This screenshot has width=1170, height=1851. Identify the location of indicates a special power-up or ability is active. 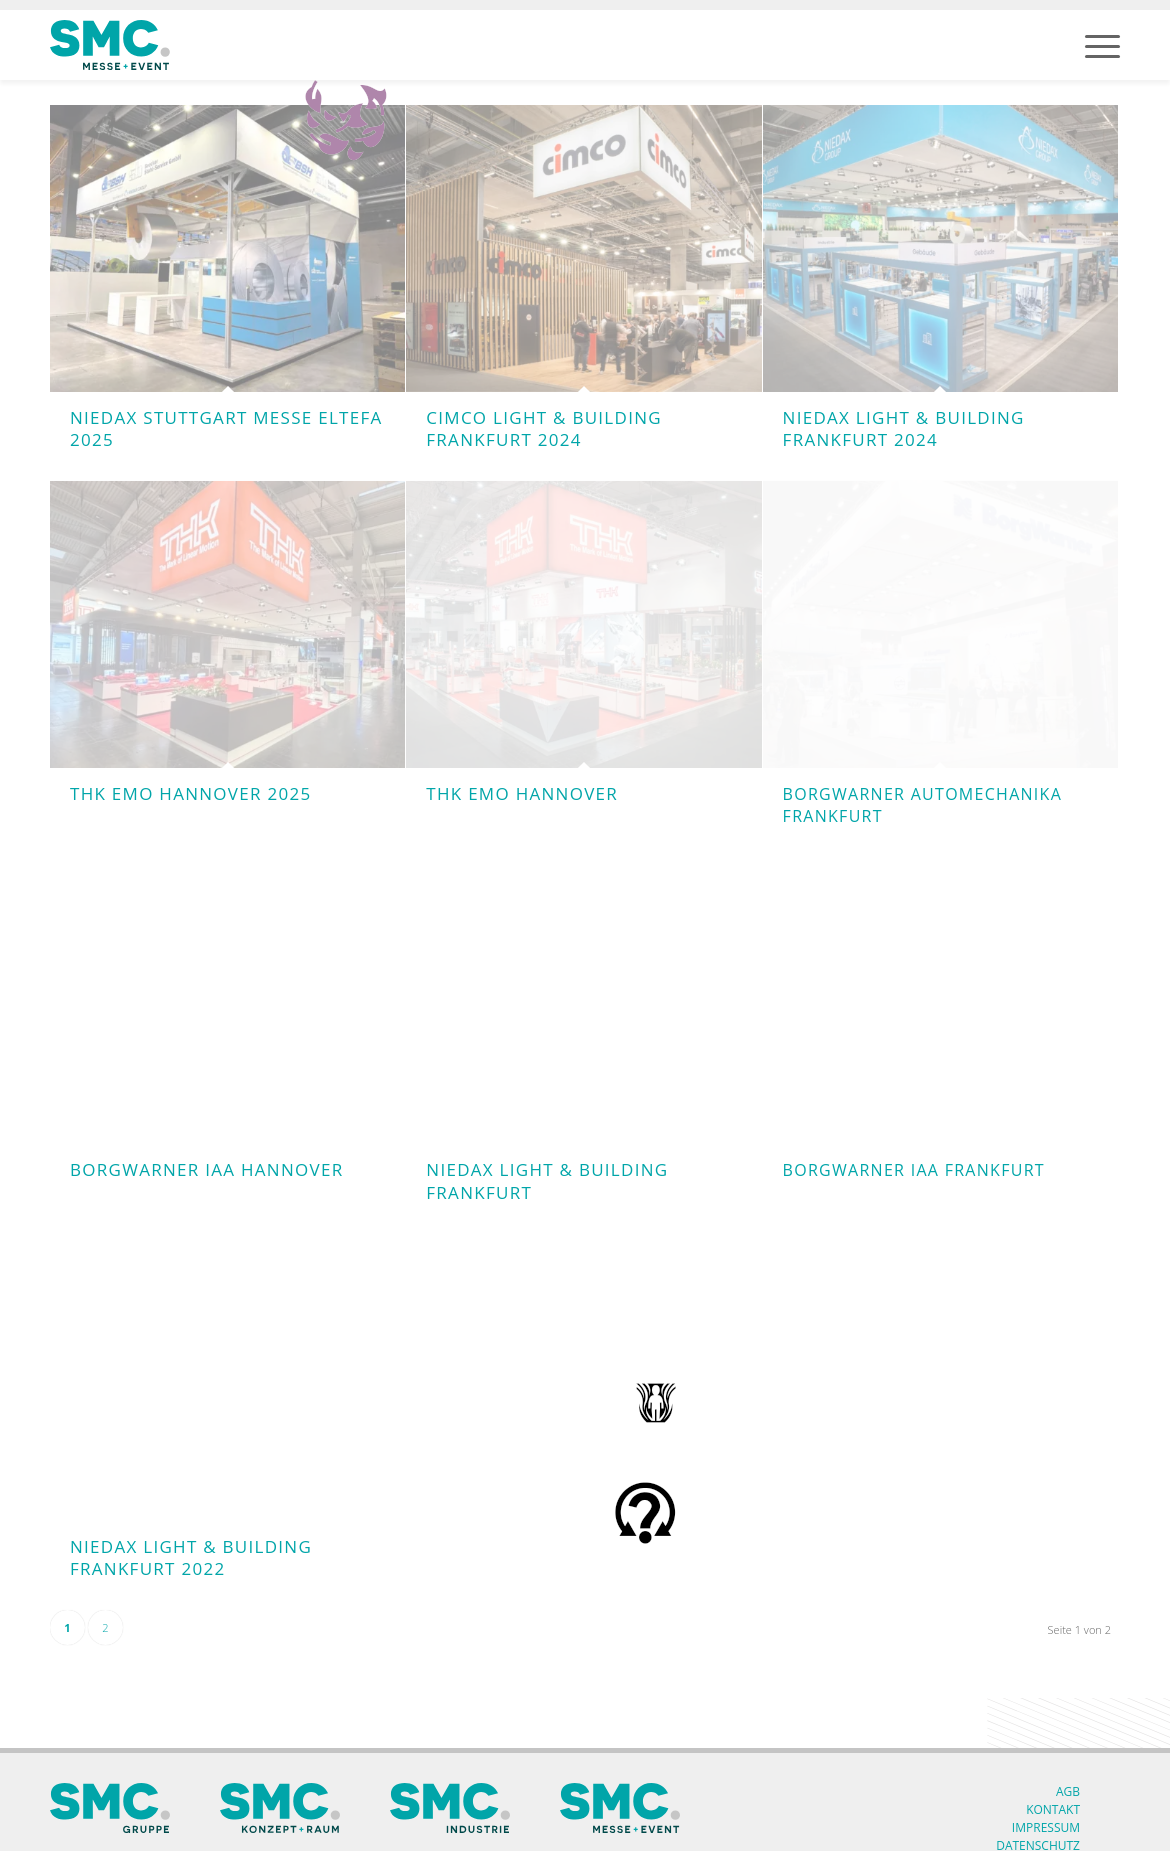
(656, 1403).